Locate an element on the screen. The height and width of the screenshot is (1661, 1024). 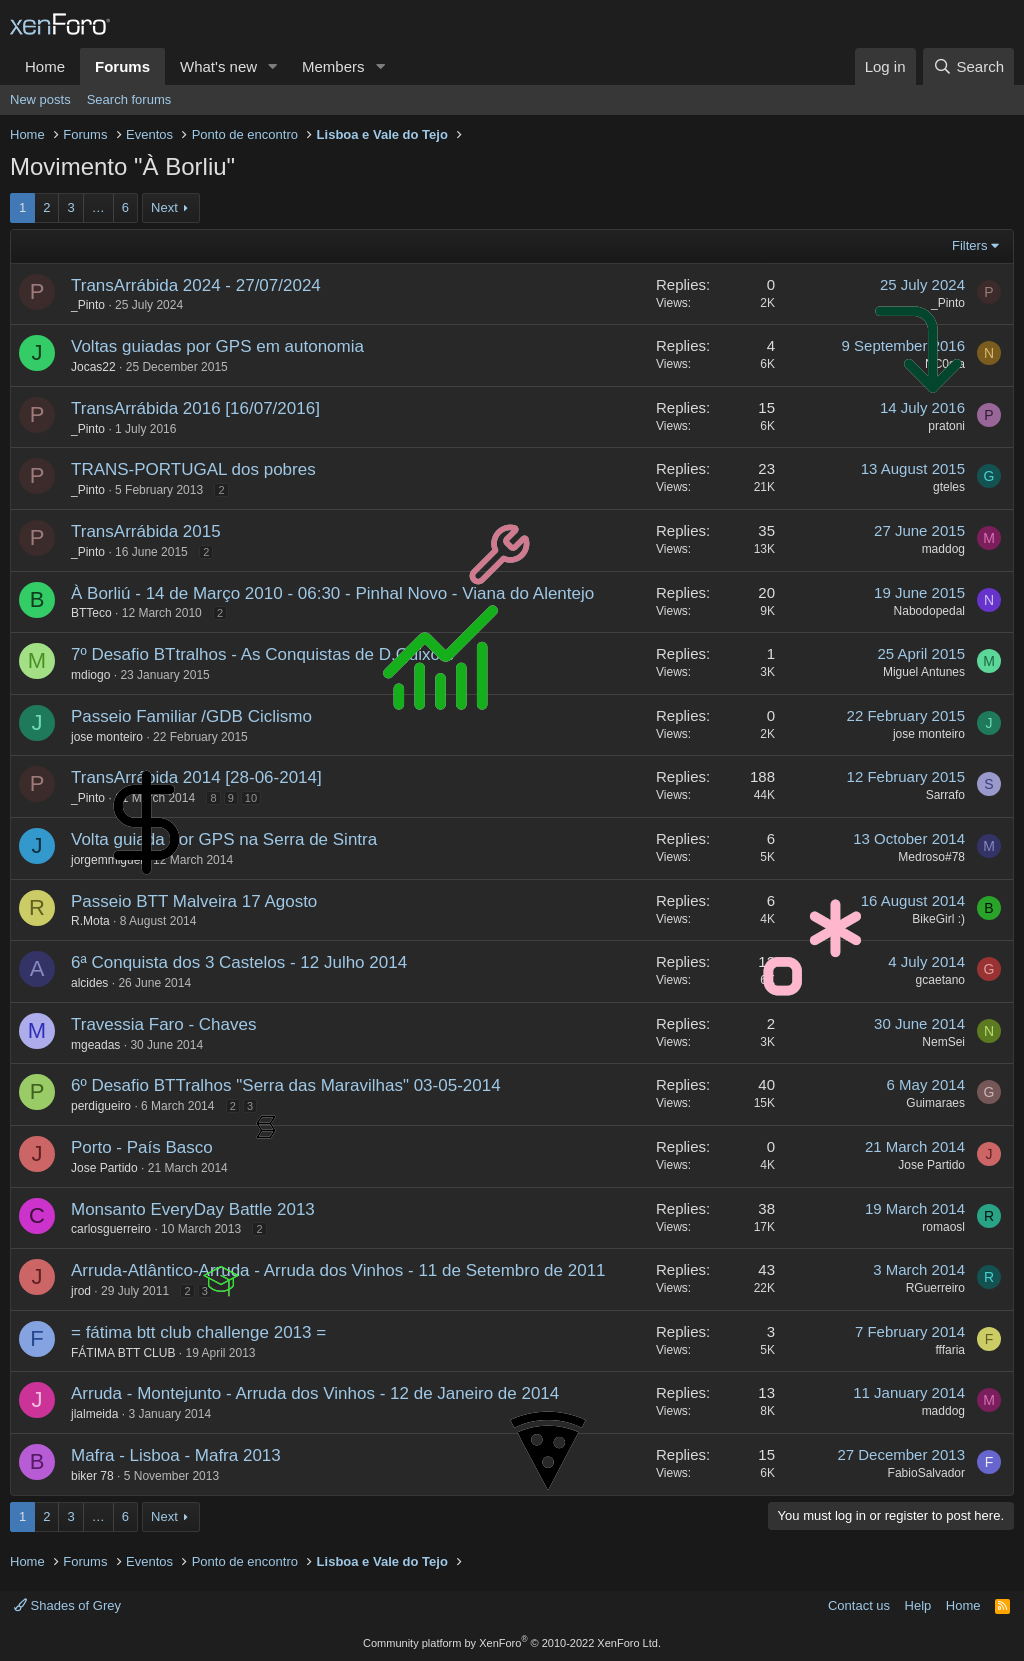
navigate right then down is located at coordinates (918, 349).